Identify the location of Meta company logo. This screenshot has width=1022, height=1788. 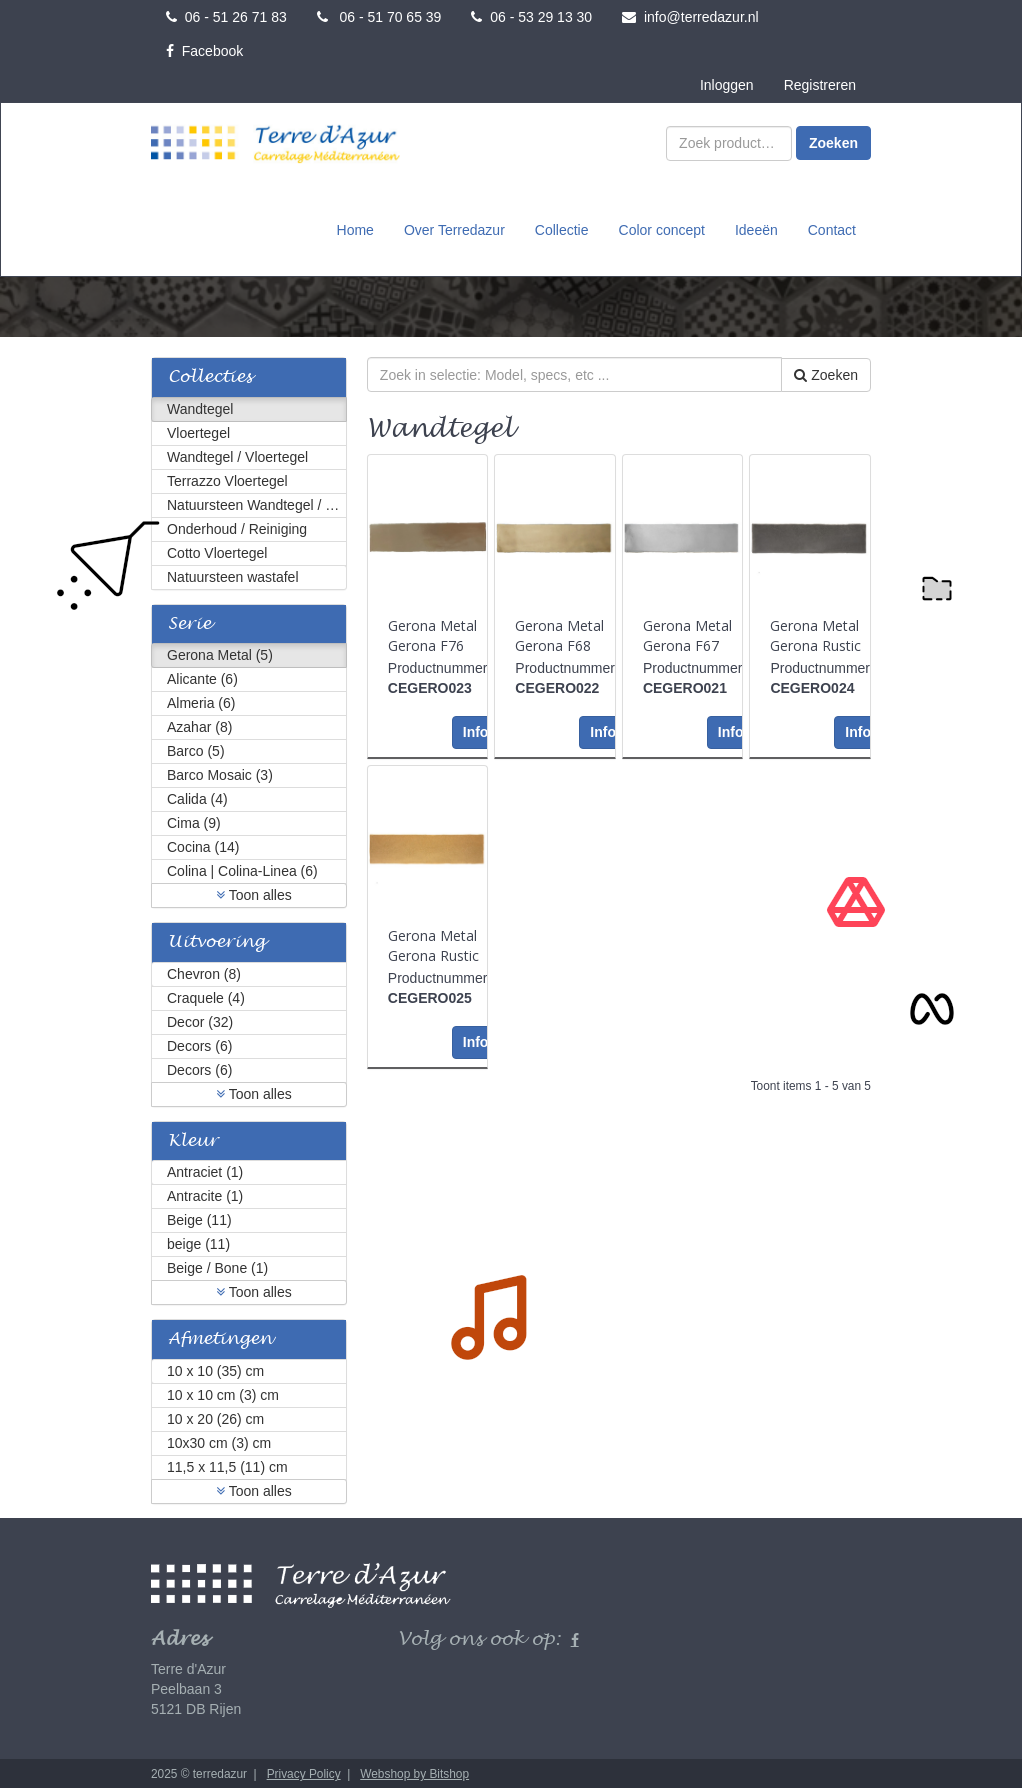
(932, 1009).